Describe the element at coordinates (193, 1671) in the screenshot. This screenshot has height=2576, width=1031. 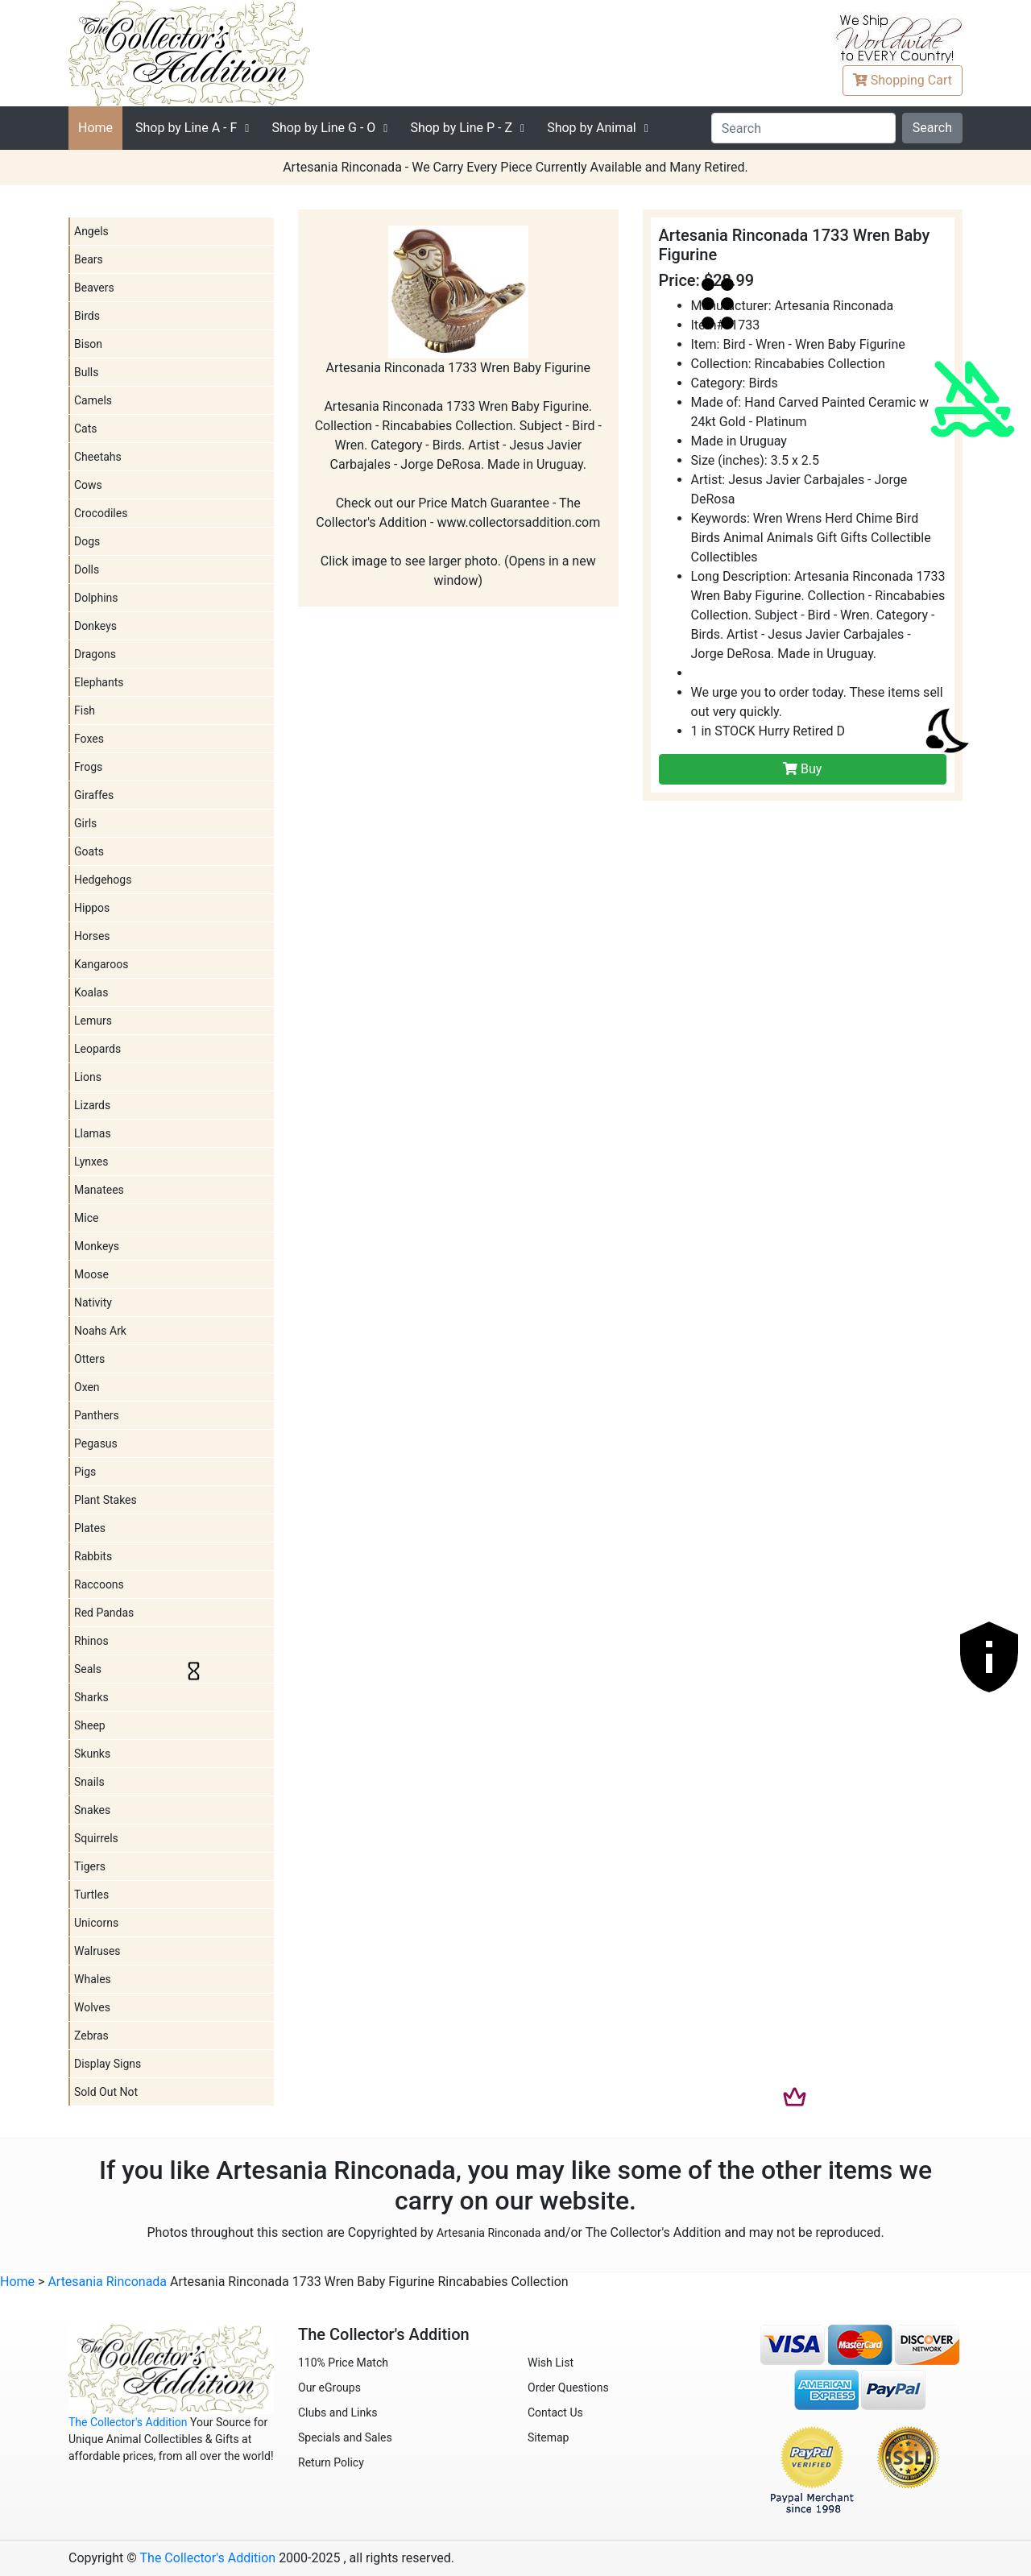
I see `indicates a process is waiting or pending` at that location.